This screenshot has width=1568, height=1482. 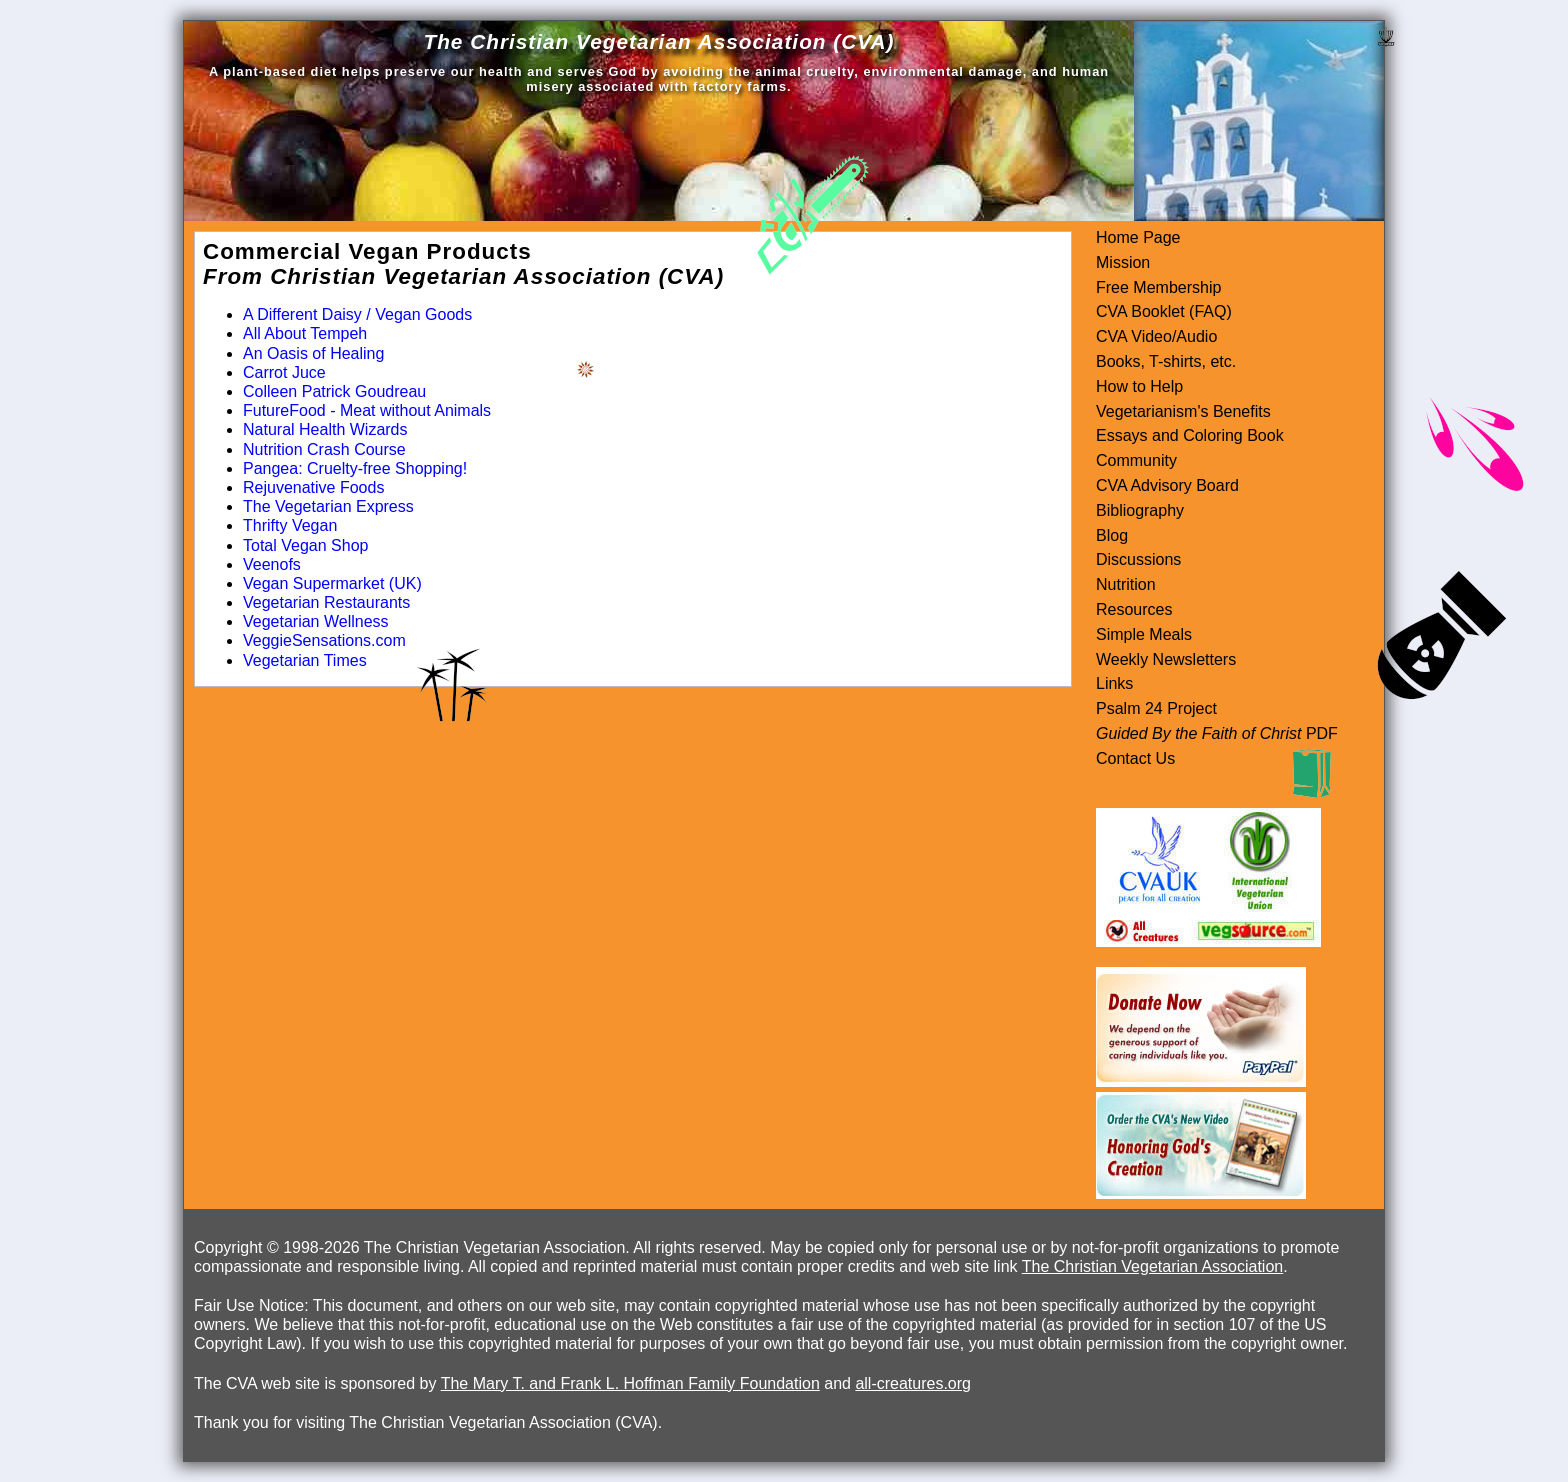 What do you see at coordinates (1312, 772) in the screenshot?
I see `view your shopping bag contents` at bounding box center [1312, 772].